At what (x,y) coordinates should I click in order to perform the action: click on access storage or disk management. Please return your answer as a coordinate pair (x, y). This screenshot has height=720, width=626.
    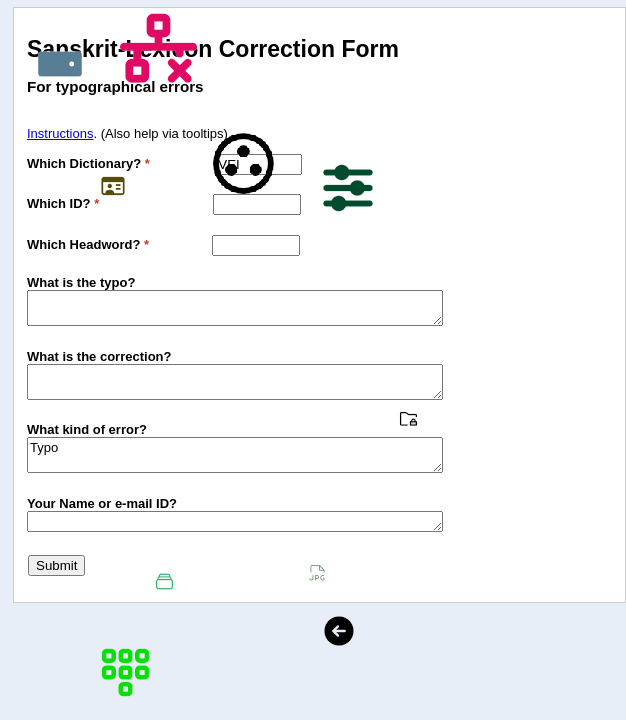
    Looking at the image, I should click on (60, 64).